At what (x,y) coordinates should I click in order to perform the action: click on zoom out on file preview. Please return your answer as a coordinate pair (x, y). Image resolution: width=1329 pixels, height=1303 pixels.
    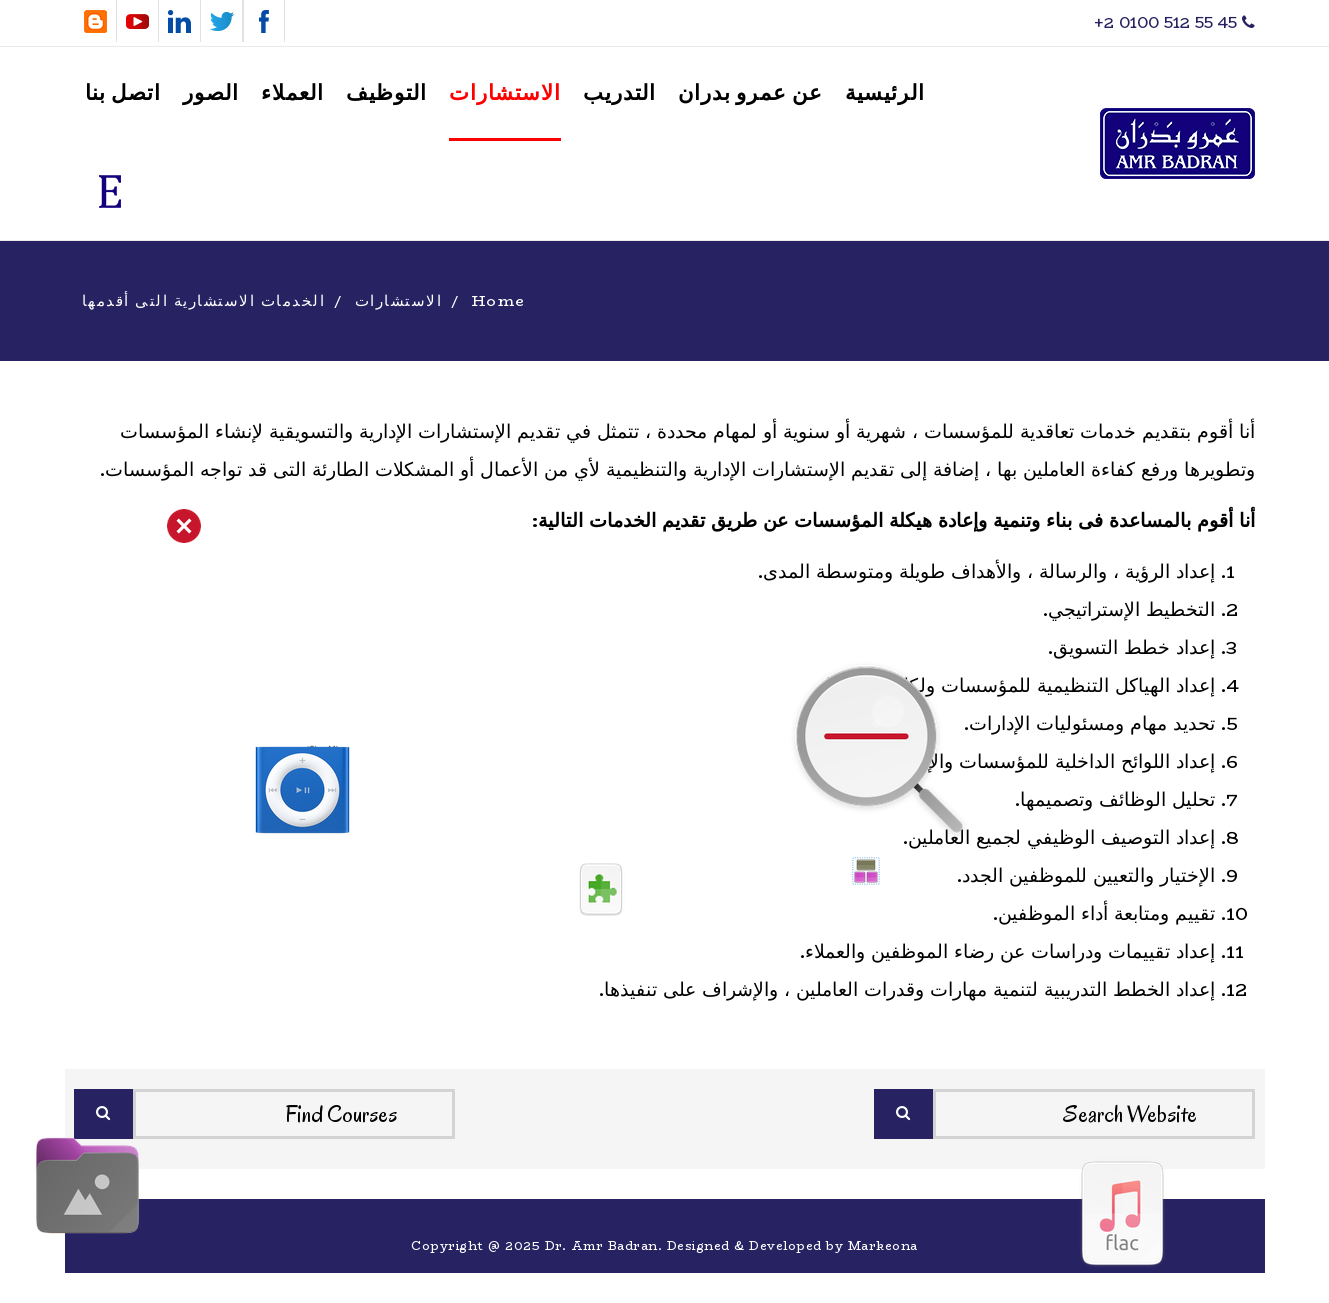
    Looking at the image, I should click on (878, 748).